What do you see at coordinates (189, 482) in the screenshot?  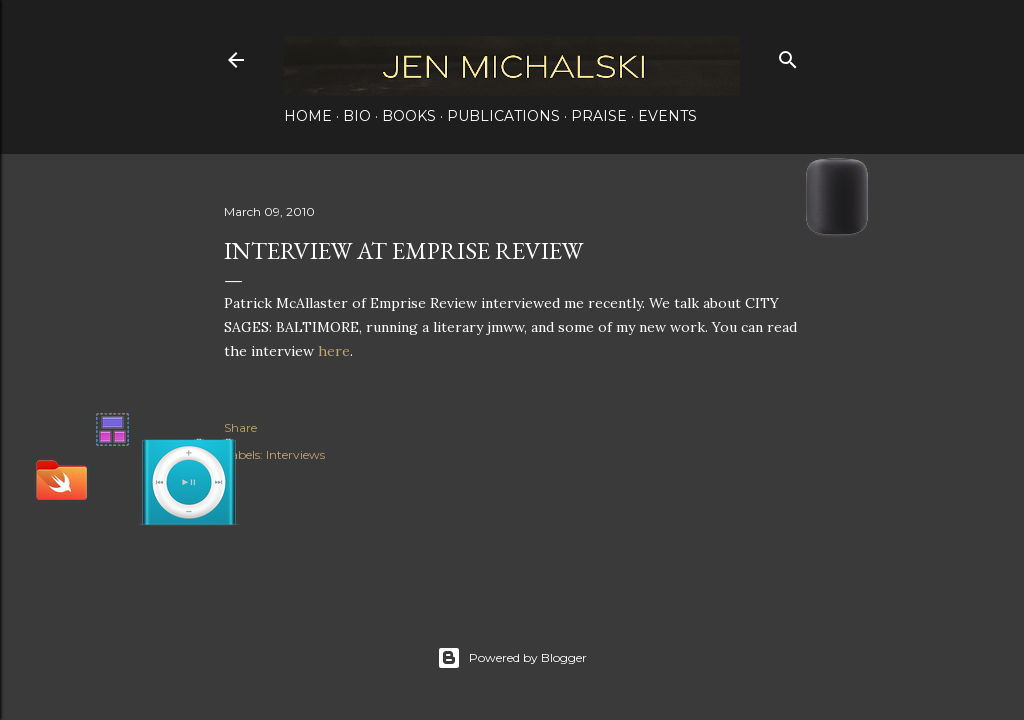 I see `iPod shuffle device connected` at bounding box center [189, 482].